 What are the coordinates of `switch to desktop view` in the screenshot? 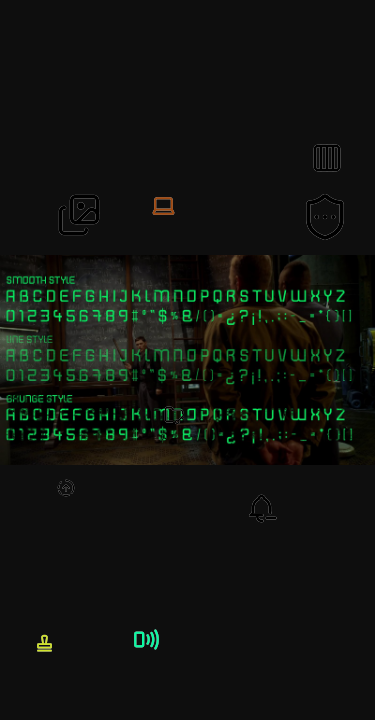 It's located at (163, 205).